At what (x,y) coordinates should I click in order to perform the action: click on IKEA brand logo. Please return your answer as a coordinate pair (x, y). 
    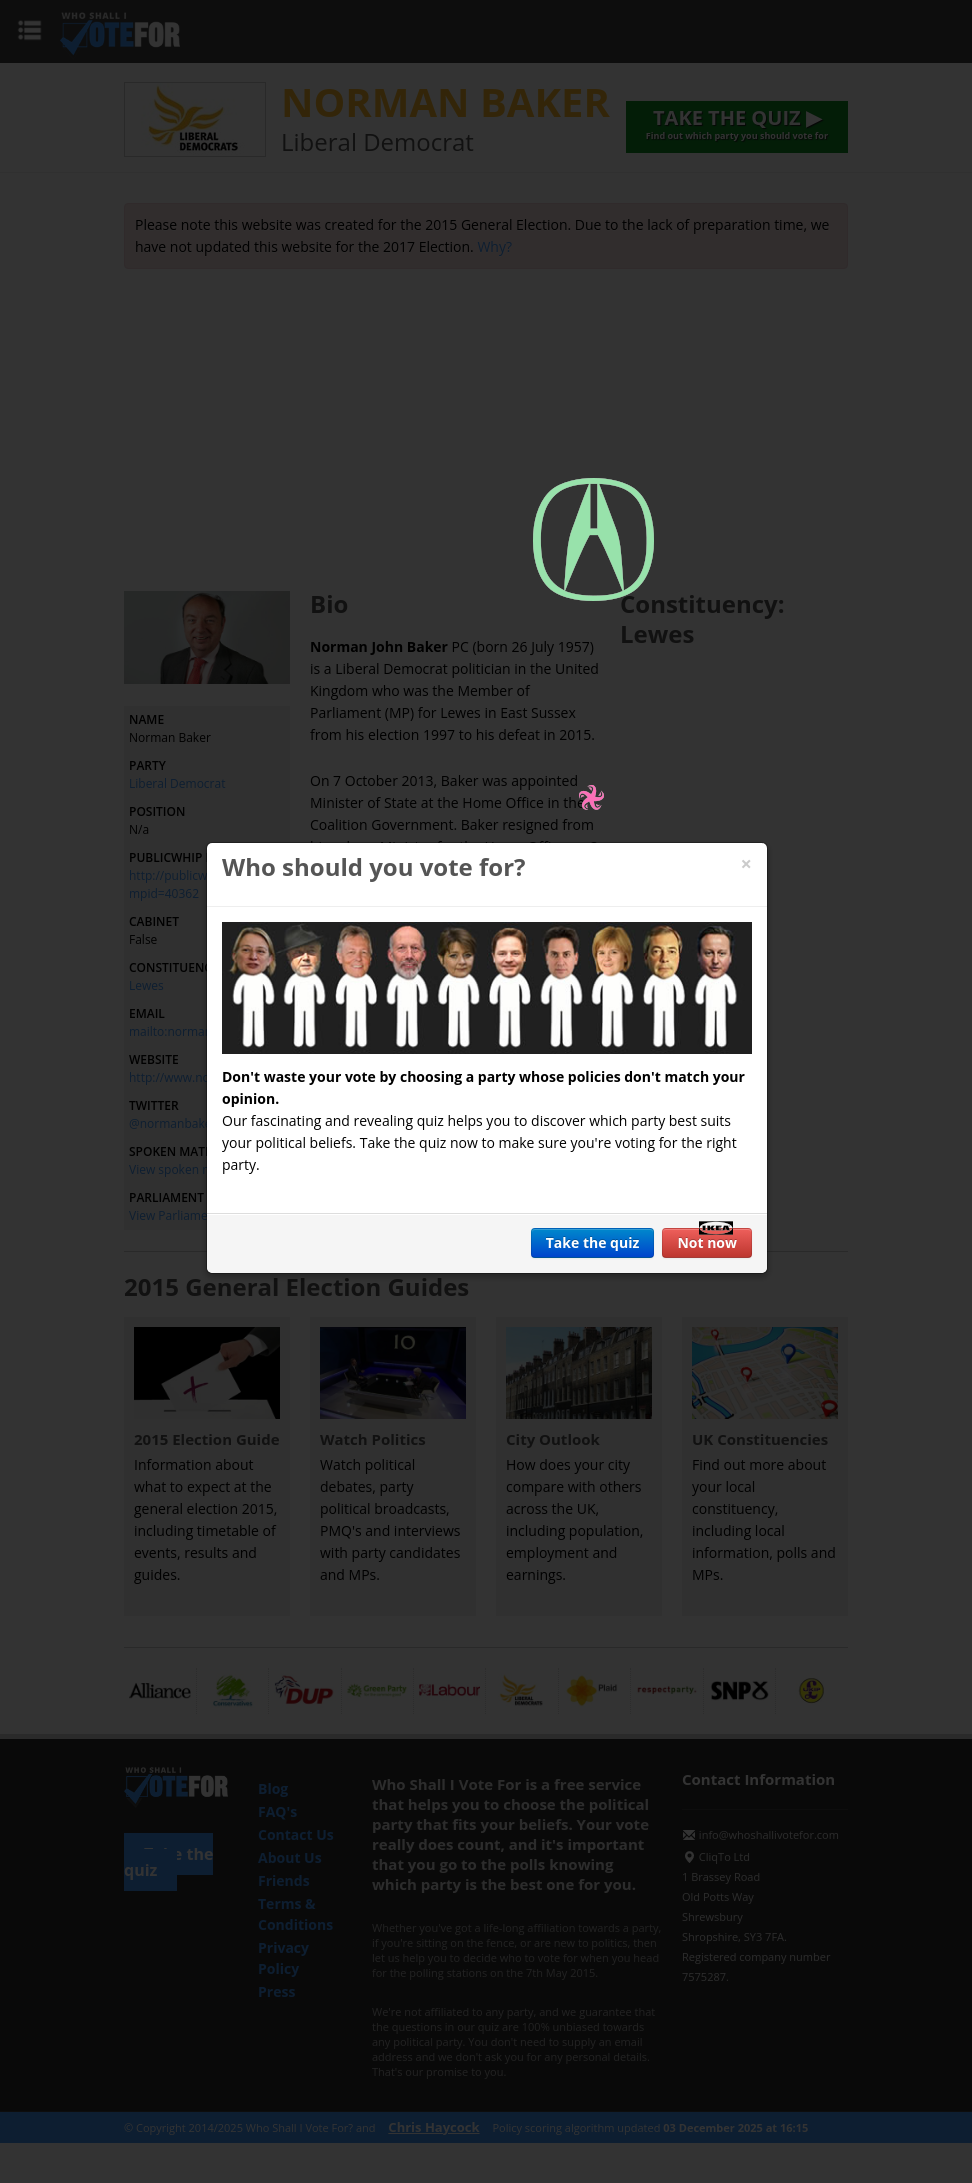
    Looking at the image, I should click on (716, 1228).